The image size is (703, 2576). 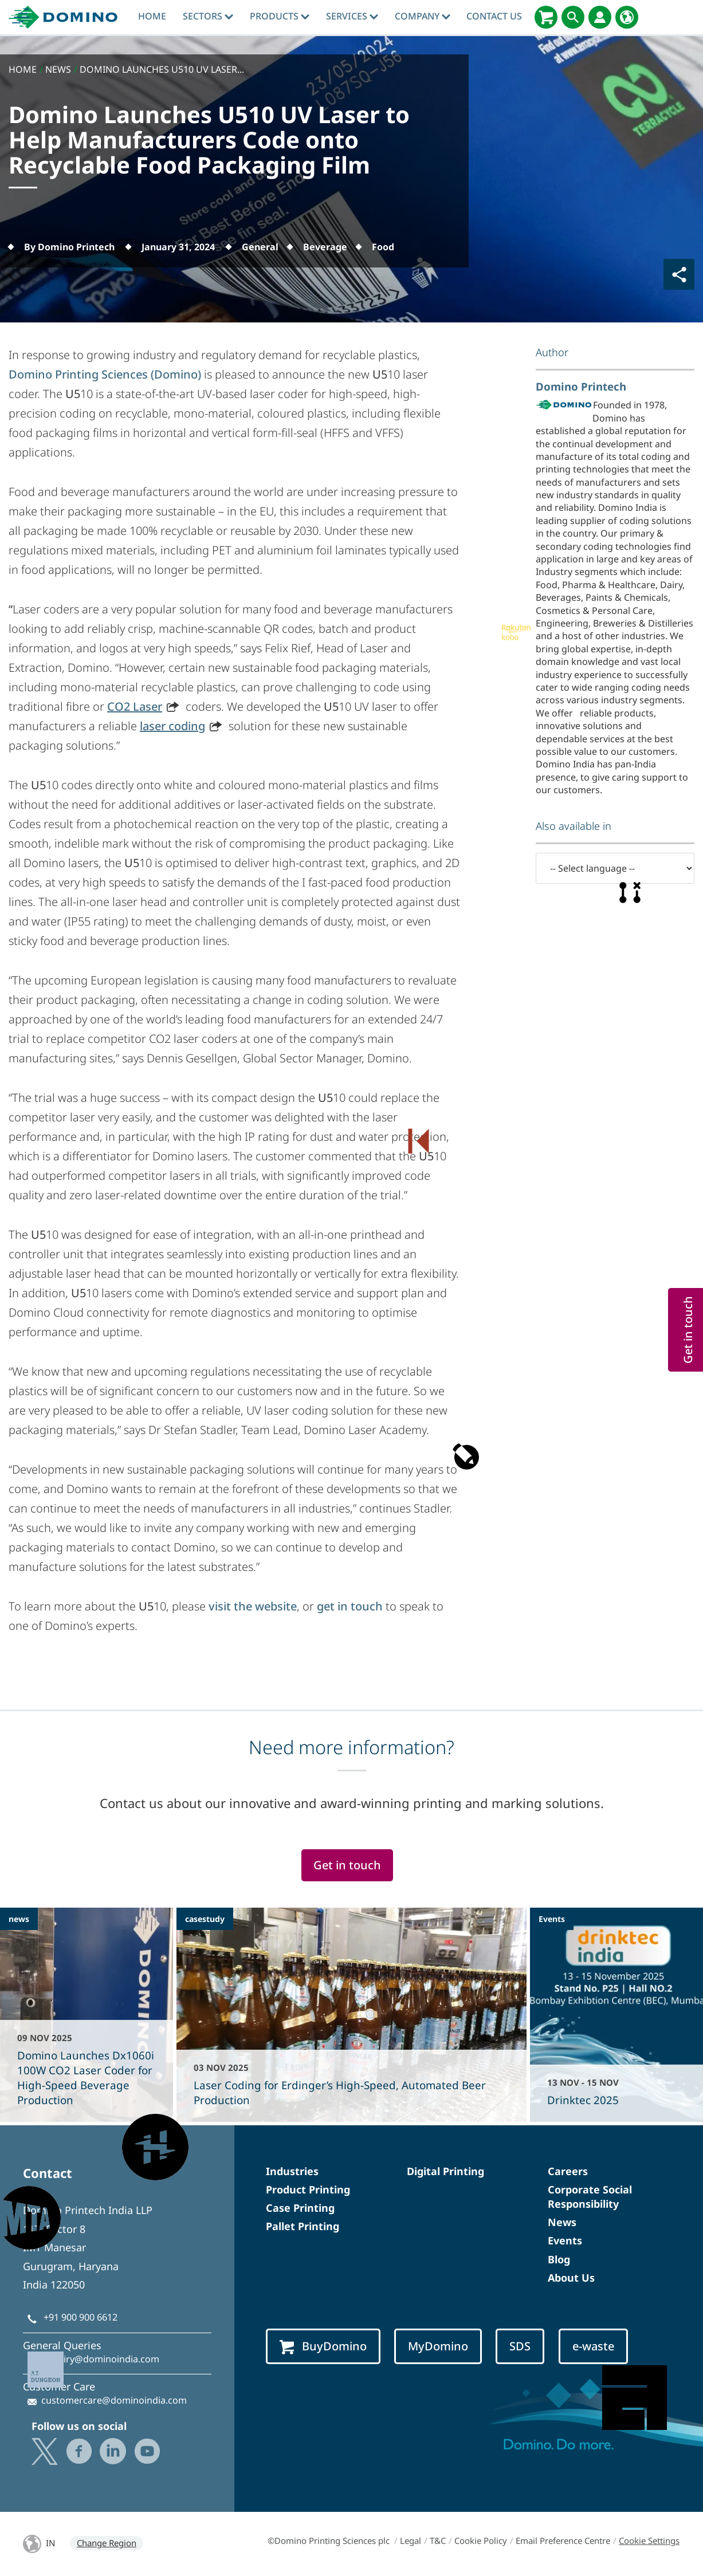 What do you see at coordinates (418, 1141) in the screenshot?
I see `skip to previous track` at bounding box center [418, 1141].